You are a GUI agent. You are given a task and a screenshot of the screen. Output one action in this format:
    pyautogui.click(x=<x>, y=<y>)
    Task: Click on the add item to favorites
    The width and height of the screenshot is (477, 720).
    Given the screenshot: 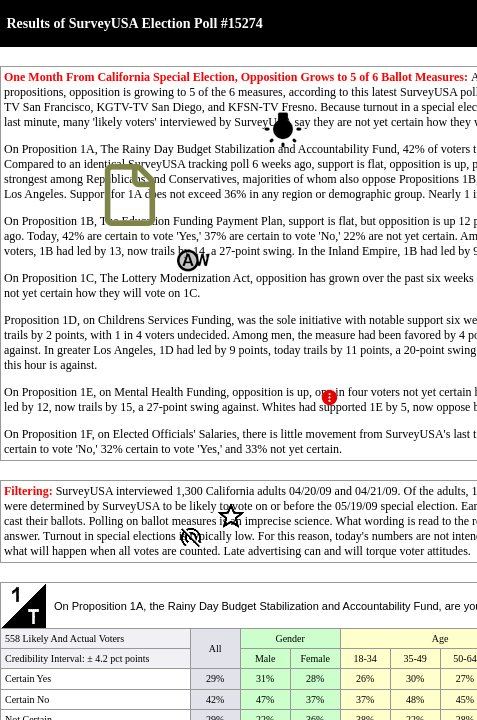 What is the action you would take?
    pyautogui.click(x=231, y=516)
    